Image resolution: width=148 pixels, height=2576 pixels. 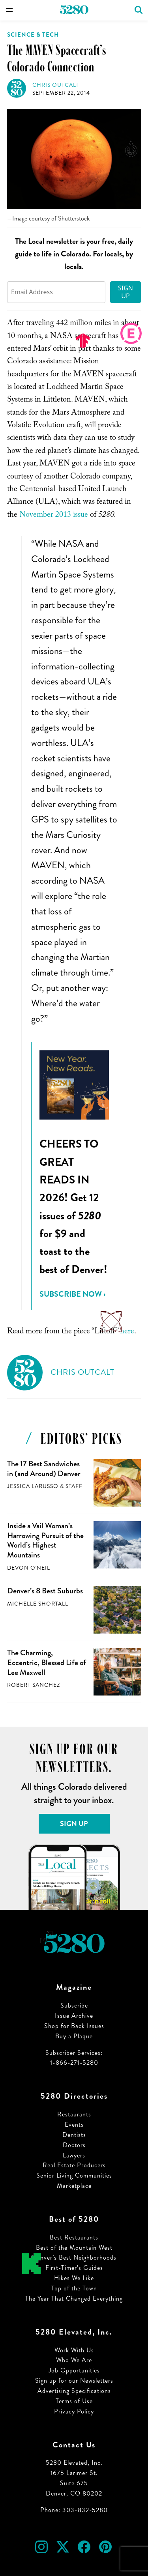 What do you see at coordinates (93, 1886) in the screenshot?
I see `etcd distributed key-value store logo` at bounding box center [93, 1886].